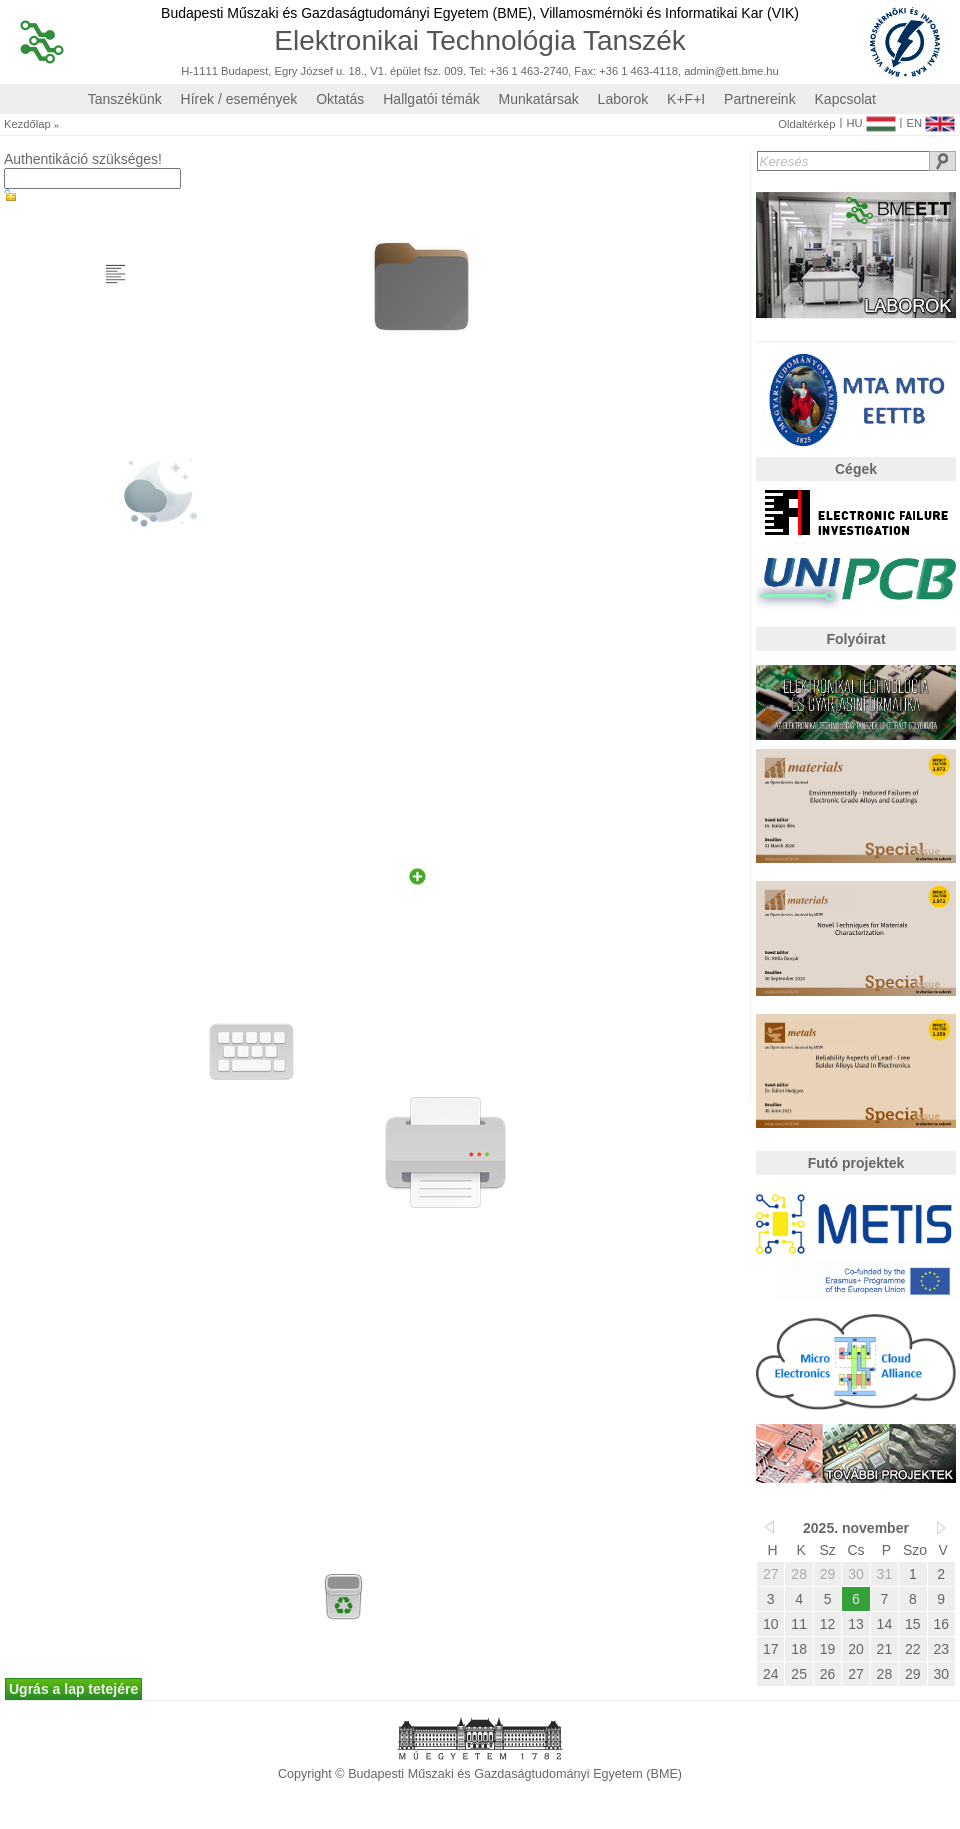  What do you see at coordinates (445, 1152) in the screenshot?
I see `print the current document` at bounding box center [445, 1152].